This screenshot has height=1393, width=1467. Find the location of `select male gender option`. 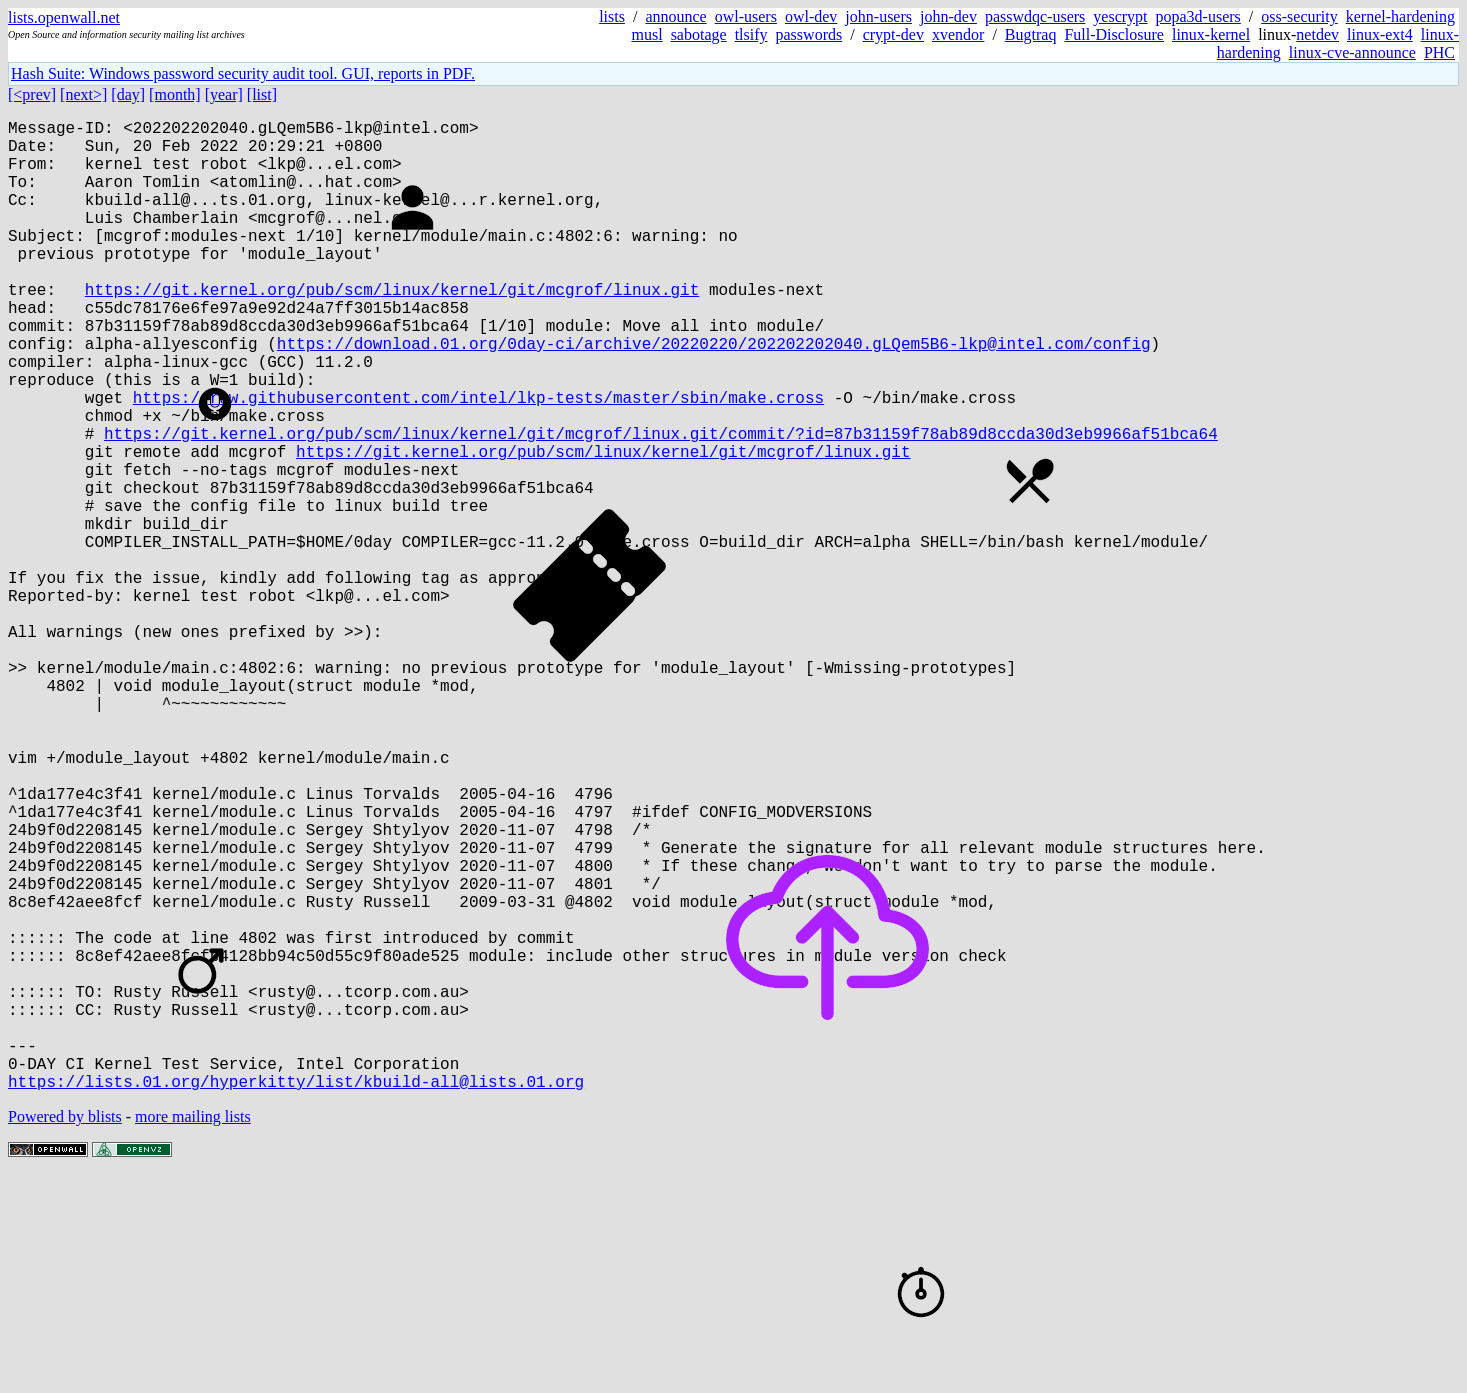

select male gender option is located at coordinates (201, 971).